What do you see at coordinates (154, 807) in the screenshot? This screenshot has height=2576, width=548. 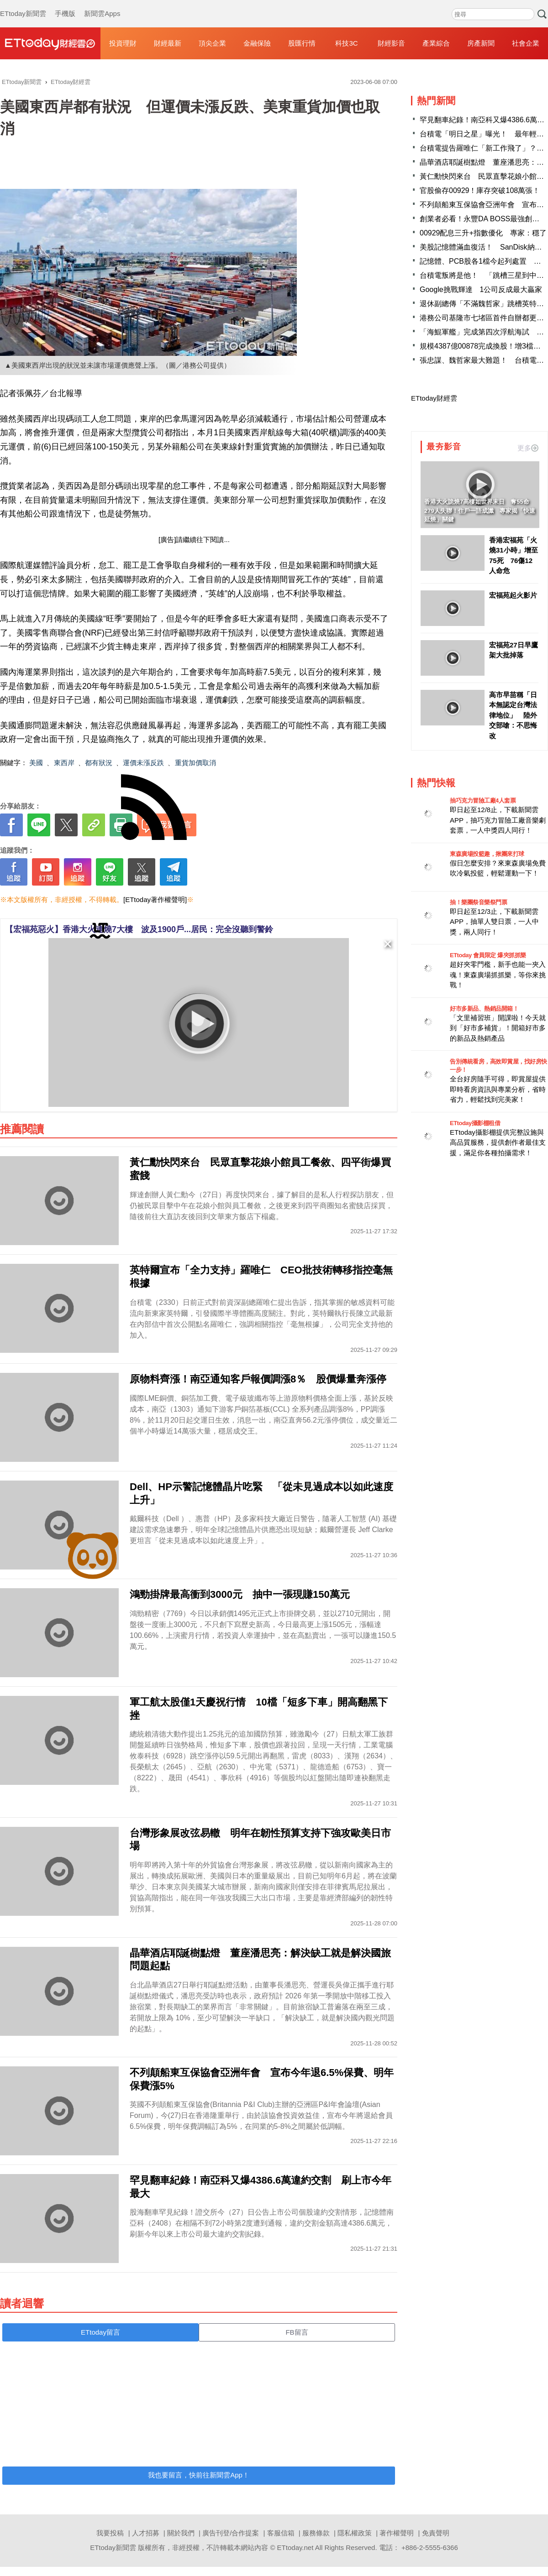 I see `subscribe to RSS feed` at bounding box center [154, 807].